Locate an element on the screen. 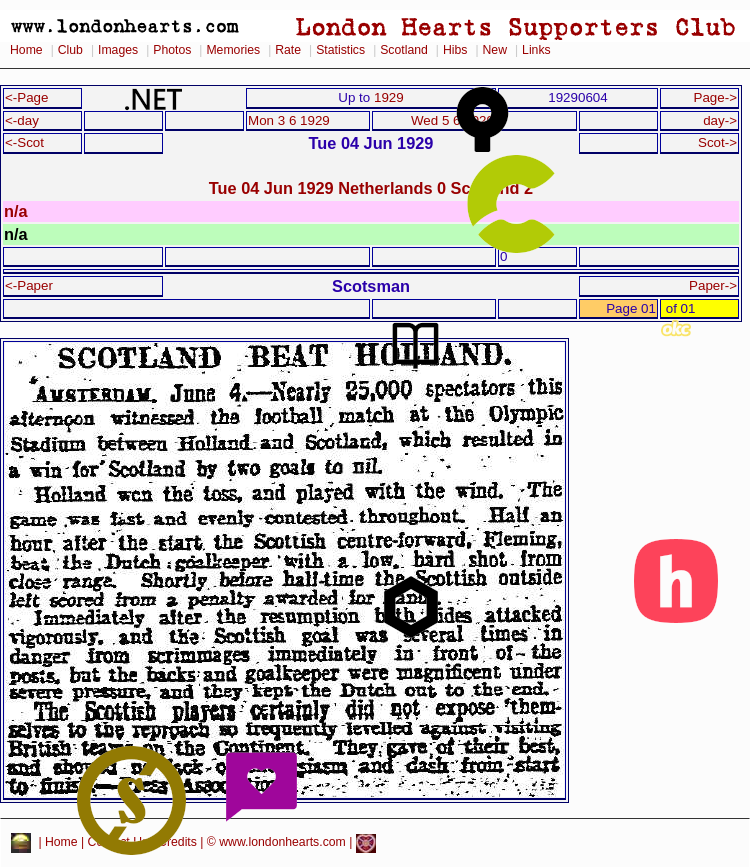 The image size is (750, 868). visit the StopStalk competitive programming platform is located at coordinates (131, 800).